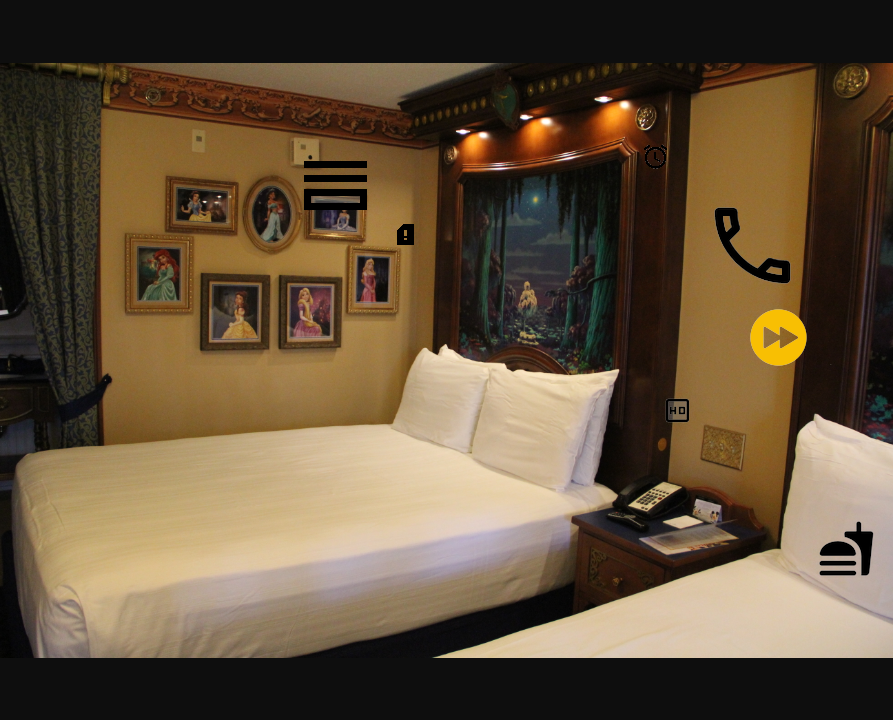  Describe the element at coordinates (655, 156) in the screenshot. I see `view or manage alarms` at that location.